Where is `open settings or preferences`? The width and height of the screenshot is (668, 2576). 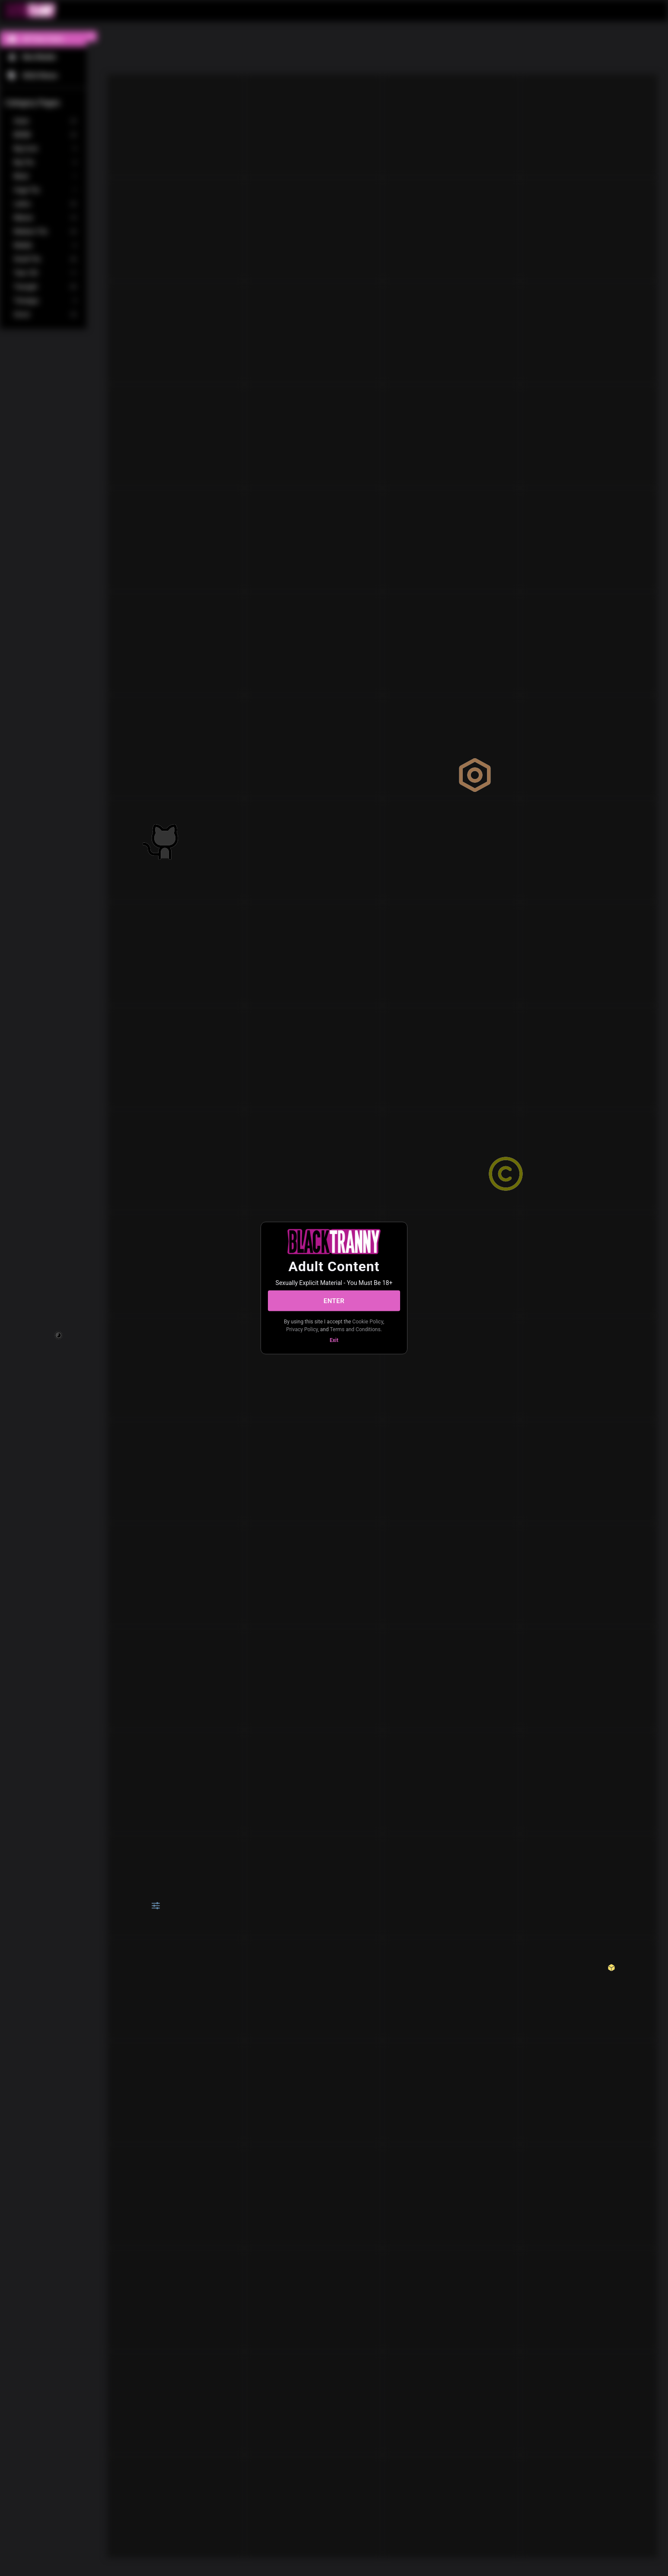 open settings or preferences is located at coordinates (156, 1905).